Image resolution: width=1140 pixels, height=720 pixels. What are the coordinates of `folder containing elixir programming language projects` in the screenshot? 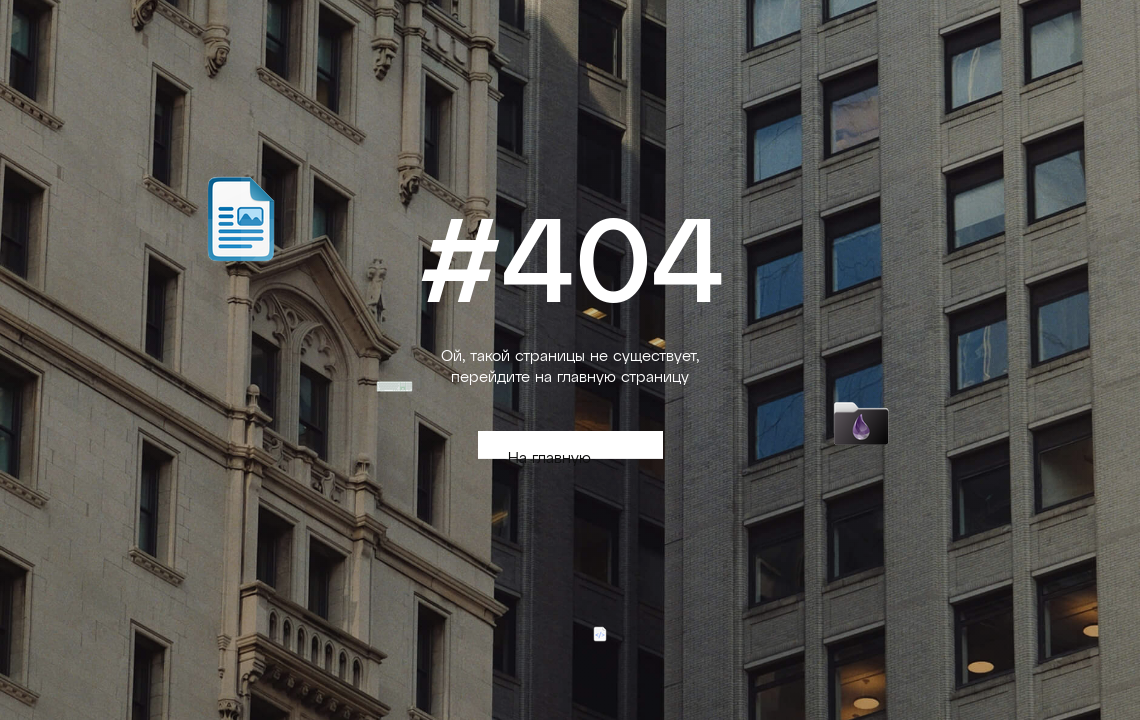 It's located at (861, 425).